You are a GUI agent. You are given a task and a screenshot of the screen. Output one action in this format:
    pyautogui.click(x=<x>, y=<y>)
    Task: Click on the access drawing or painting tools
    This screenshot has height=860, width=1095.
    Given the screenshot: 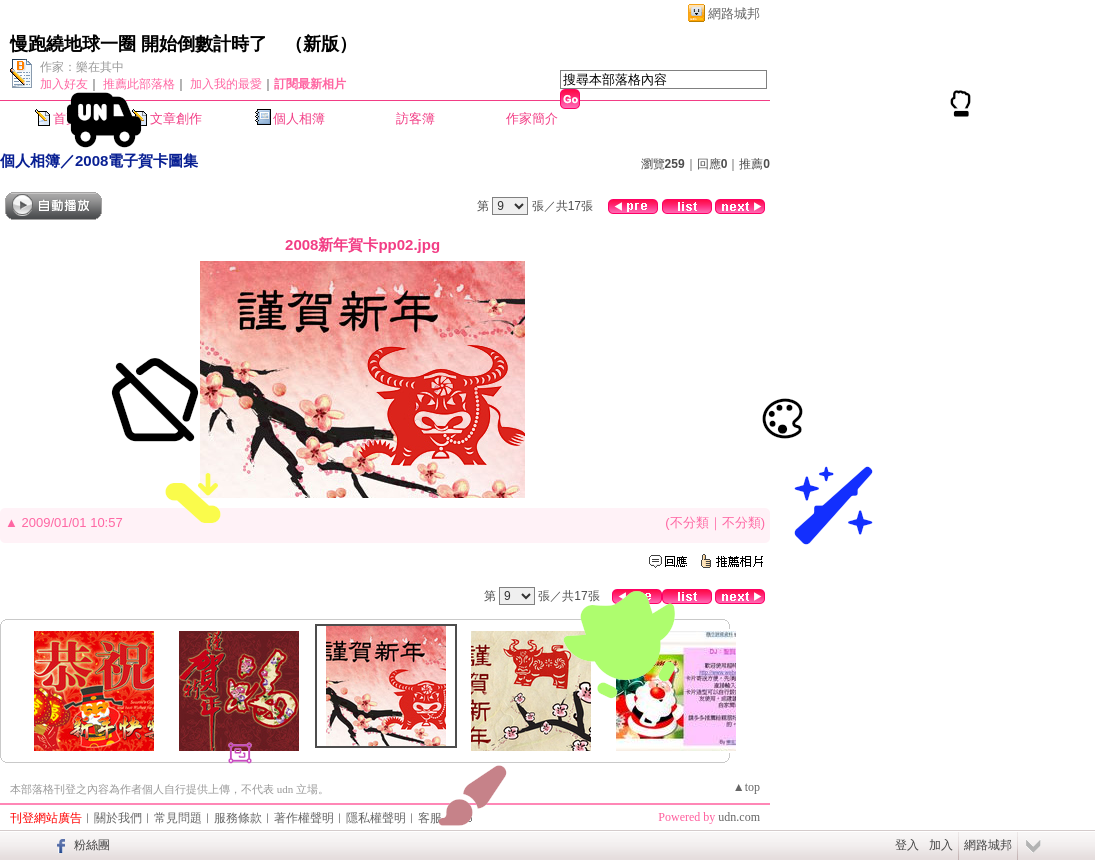 What is the action you would take?
    pyautogui.click(x=472, y=795)
    